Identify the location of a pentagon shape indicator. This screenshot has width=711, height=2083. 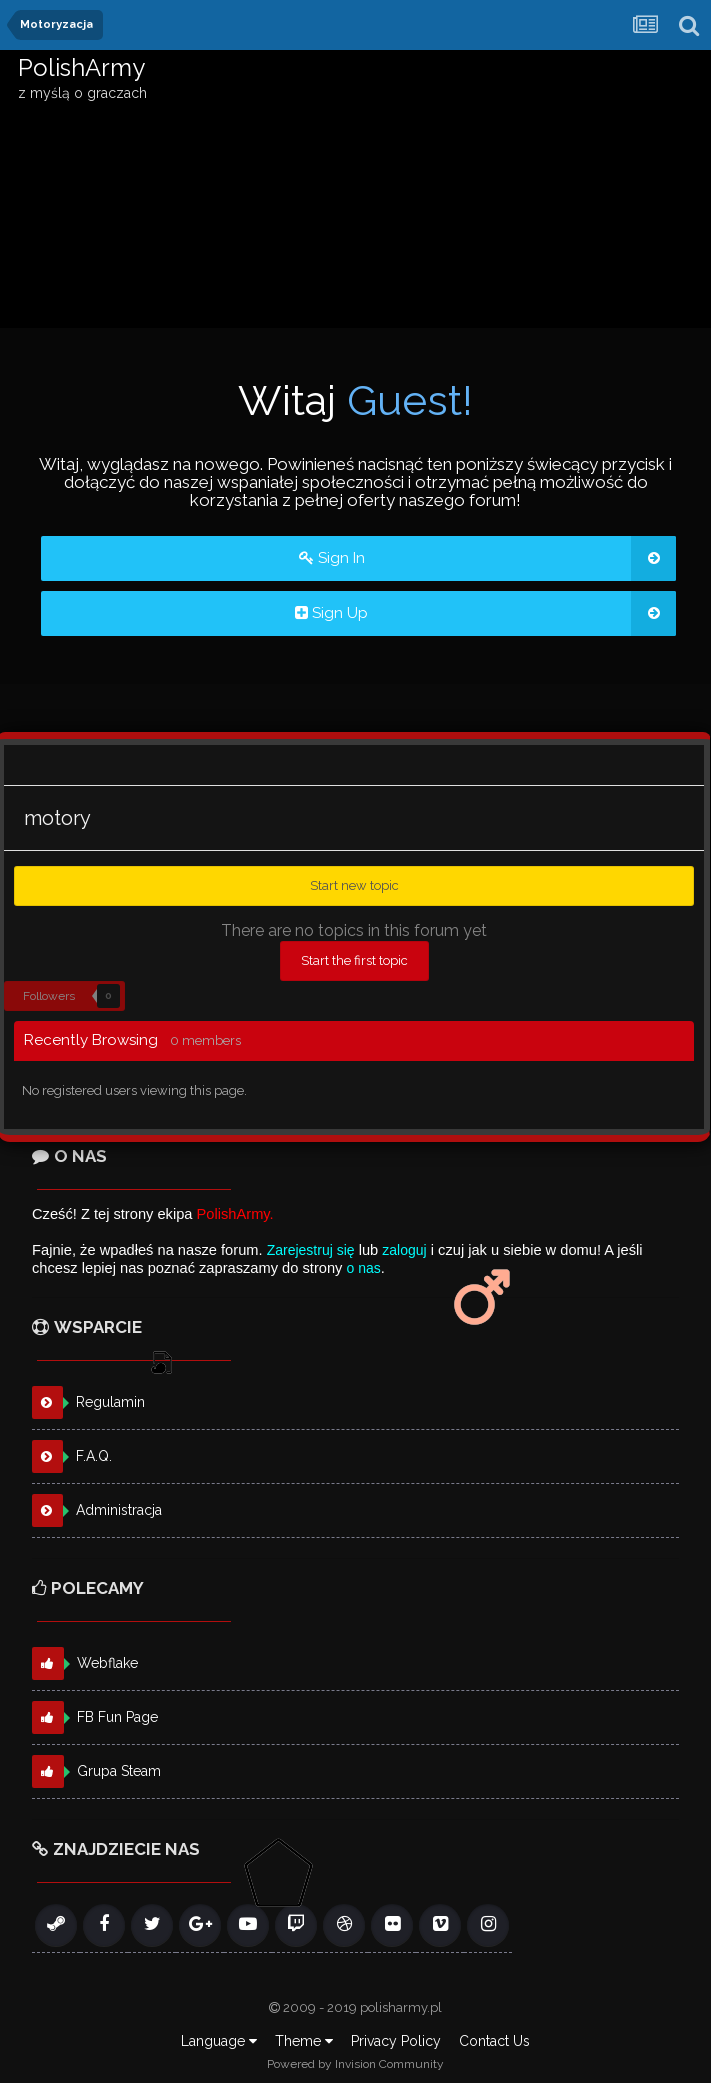
(278, 1875).